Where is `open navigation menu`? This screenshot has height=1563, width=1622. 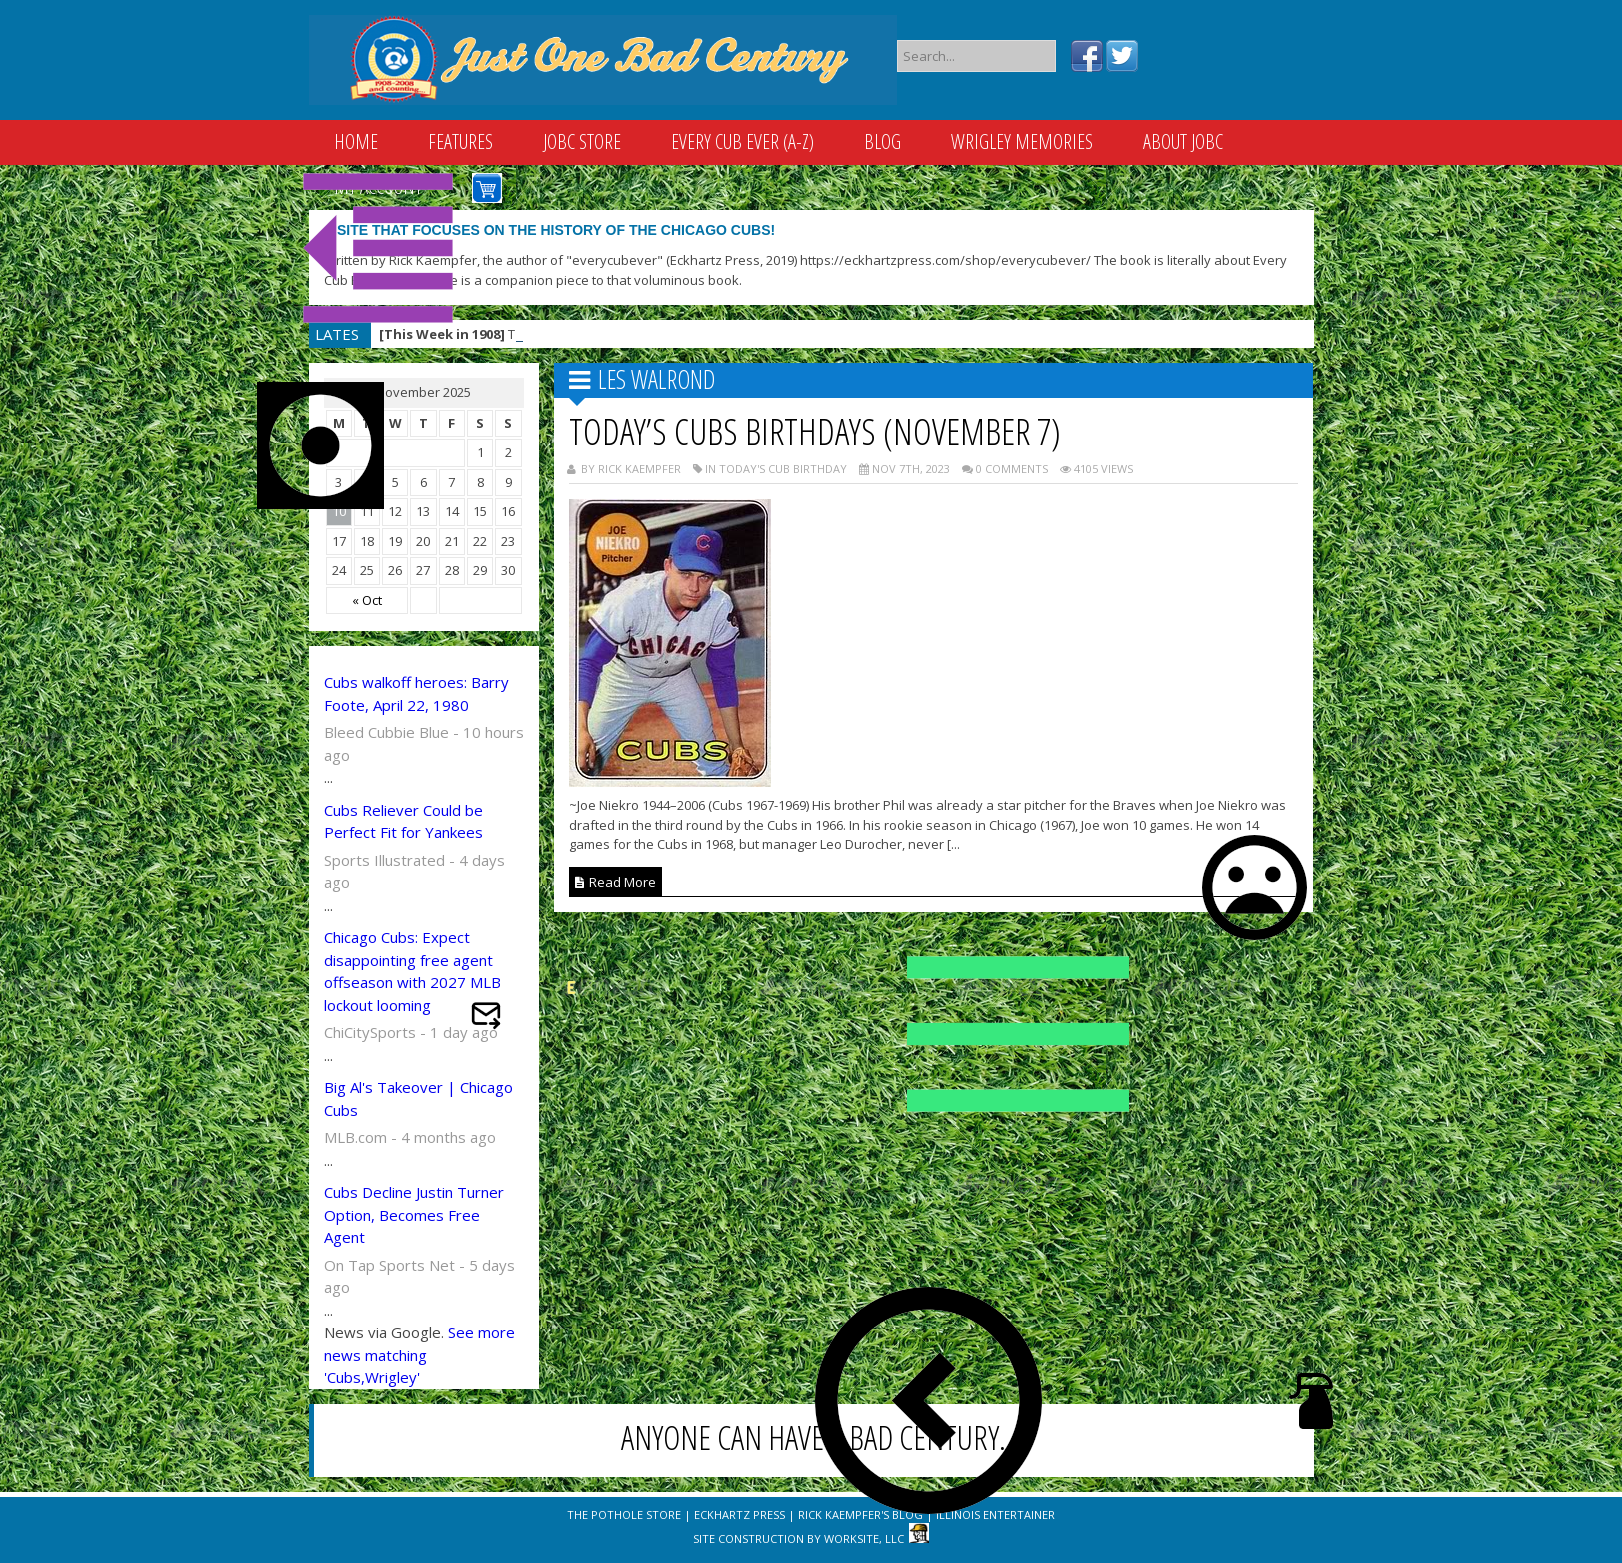
open navigation menu is located at coordinates (1018, 1034).